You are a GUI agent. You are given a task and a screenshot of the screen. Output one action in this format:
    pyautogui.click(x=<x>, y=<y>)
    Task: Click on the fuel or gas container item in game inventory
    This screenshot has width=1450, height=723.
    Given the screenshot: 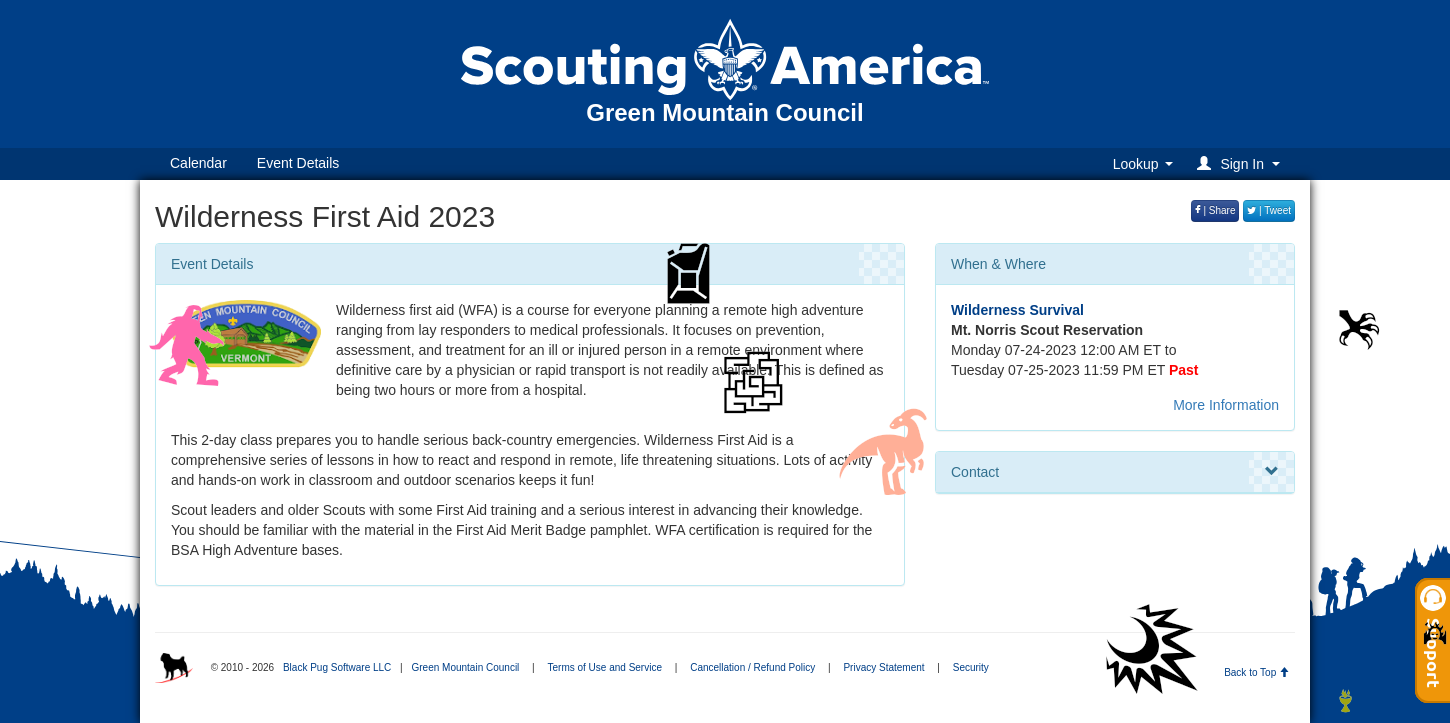 What is the action you would take?
    pyautogui.click(x=688, y=271)
    